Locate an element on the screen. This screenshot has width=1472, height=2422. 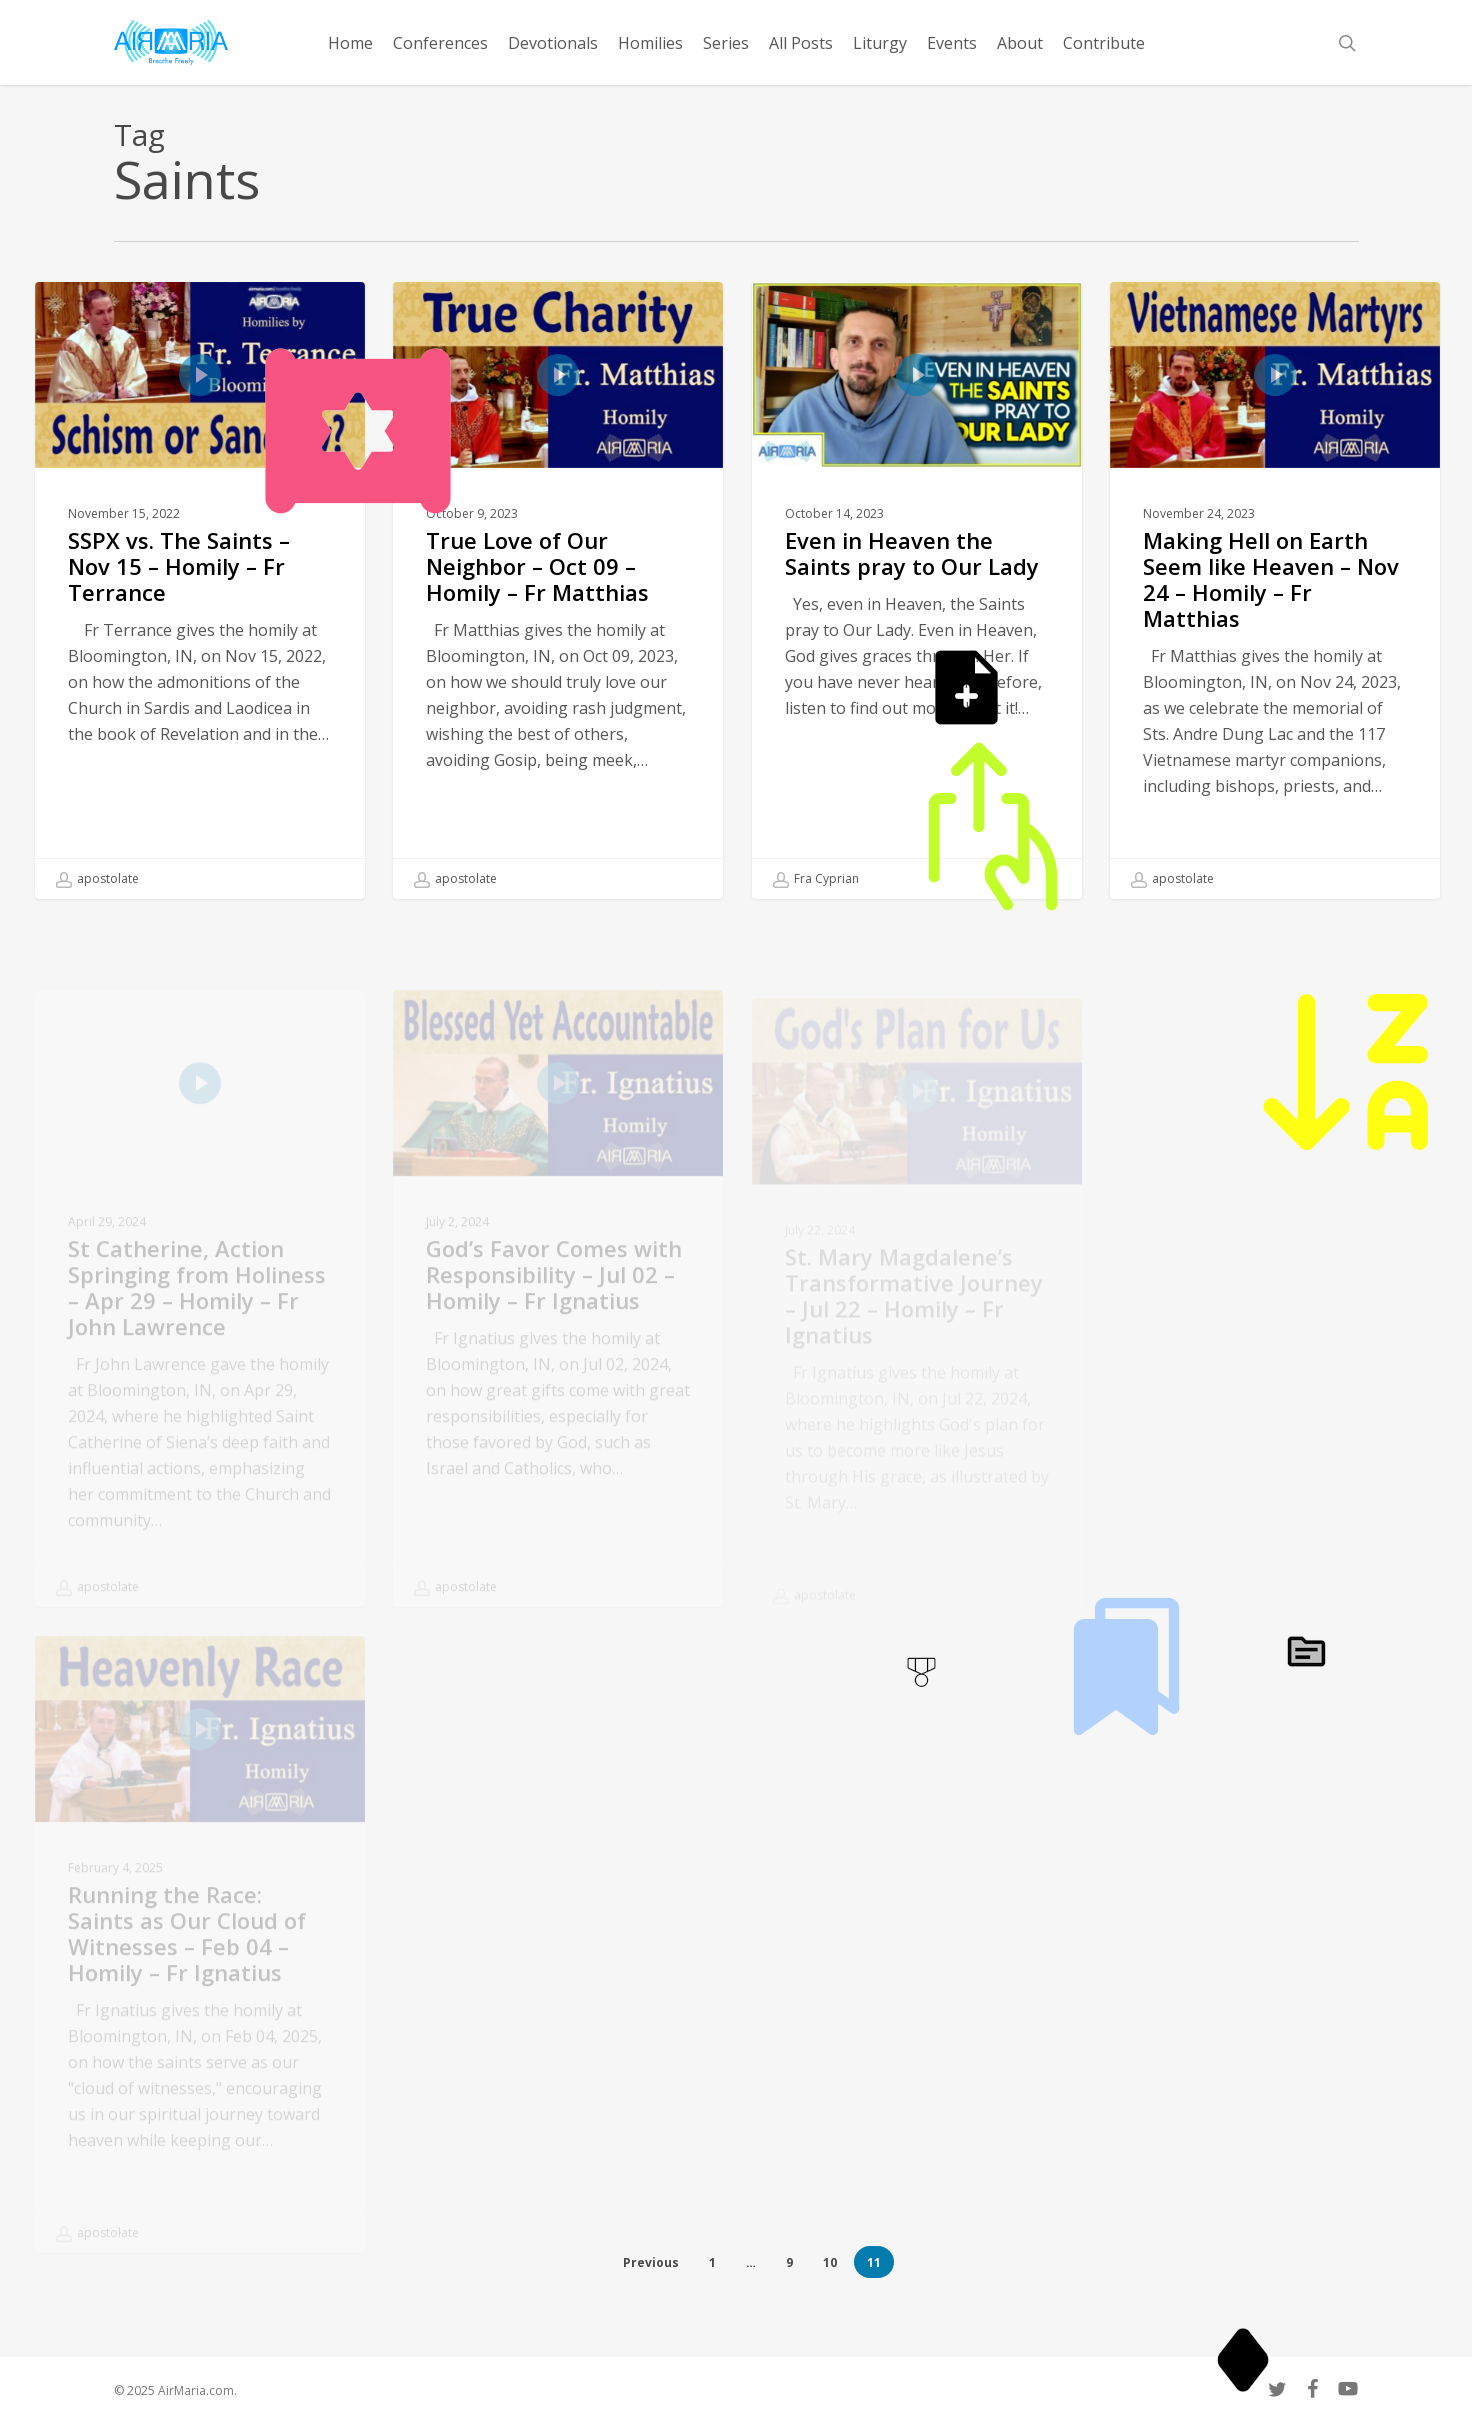
view your saved bookmarks is located at coordinates (1126, 1666).